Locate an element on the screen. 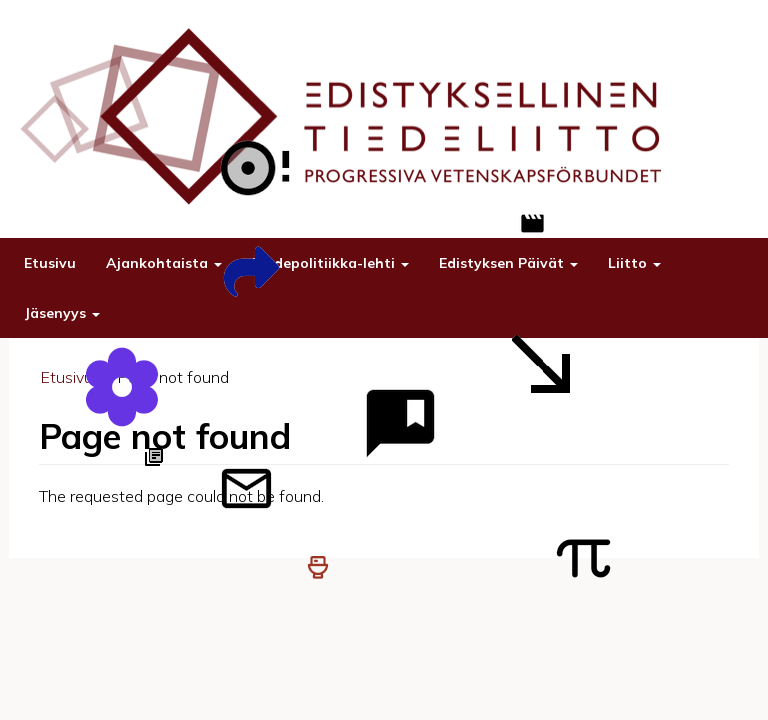  access mathematical or scientific calculator functions is located at coordinates (584, 557).